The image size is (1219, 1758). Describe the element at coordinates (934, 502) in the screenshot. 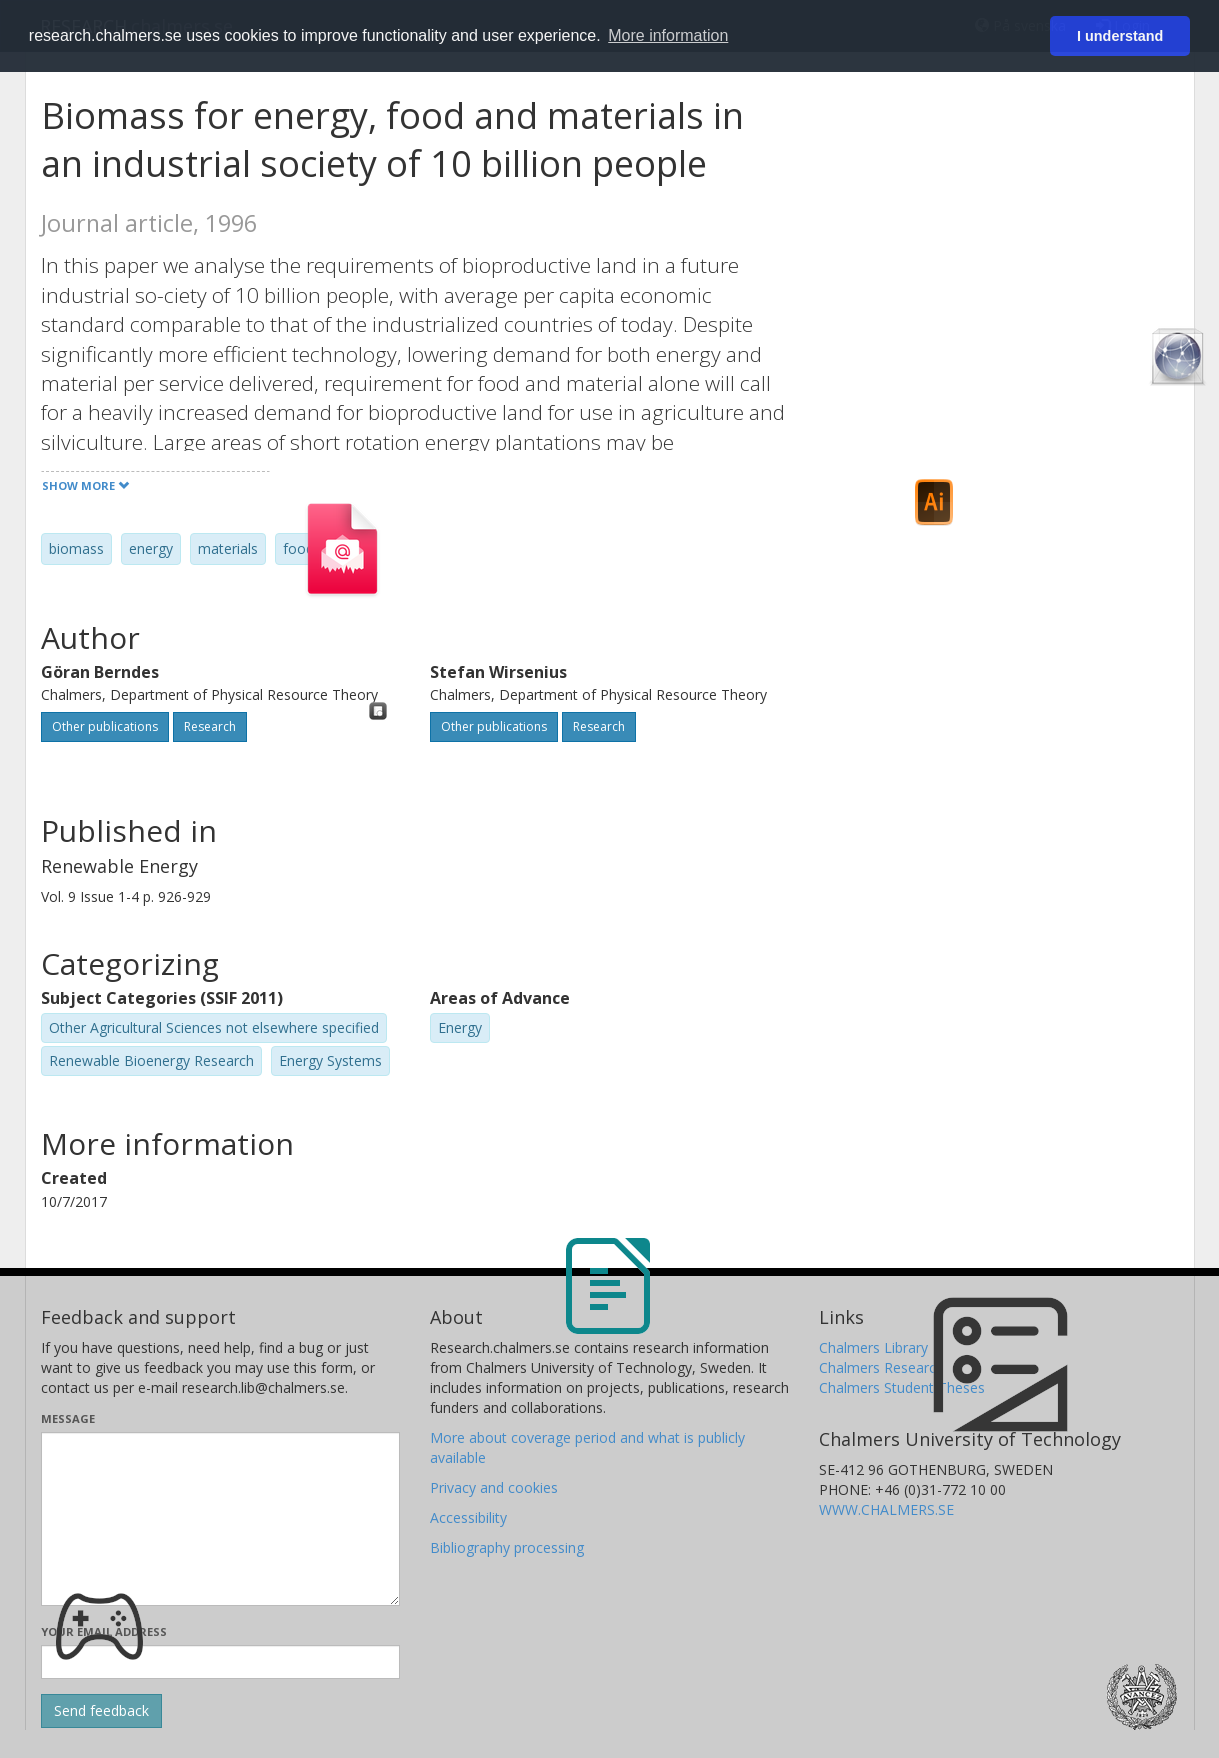

I see `open an Adobe Illustrator file` at that location.